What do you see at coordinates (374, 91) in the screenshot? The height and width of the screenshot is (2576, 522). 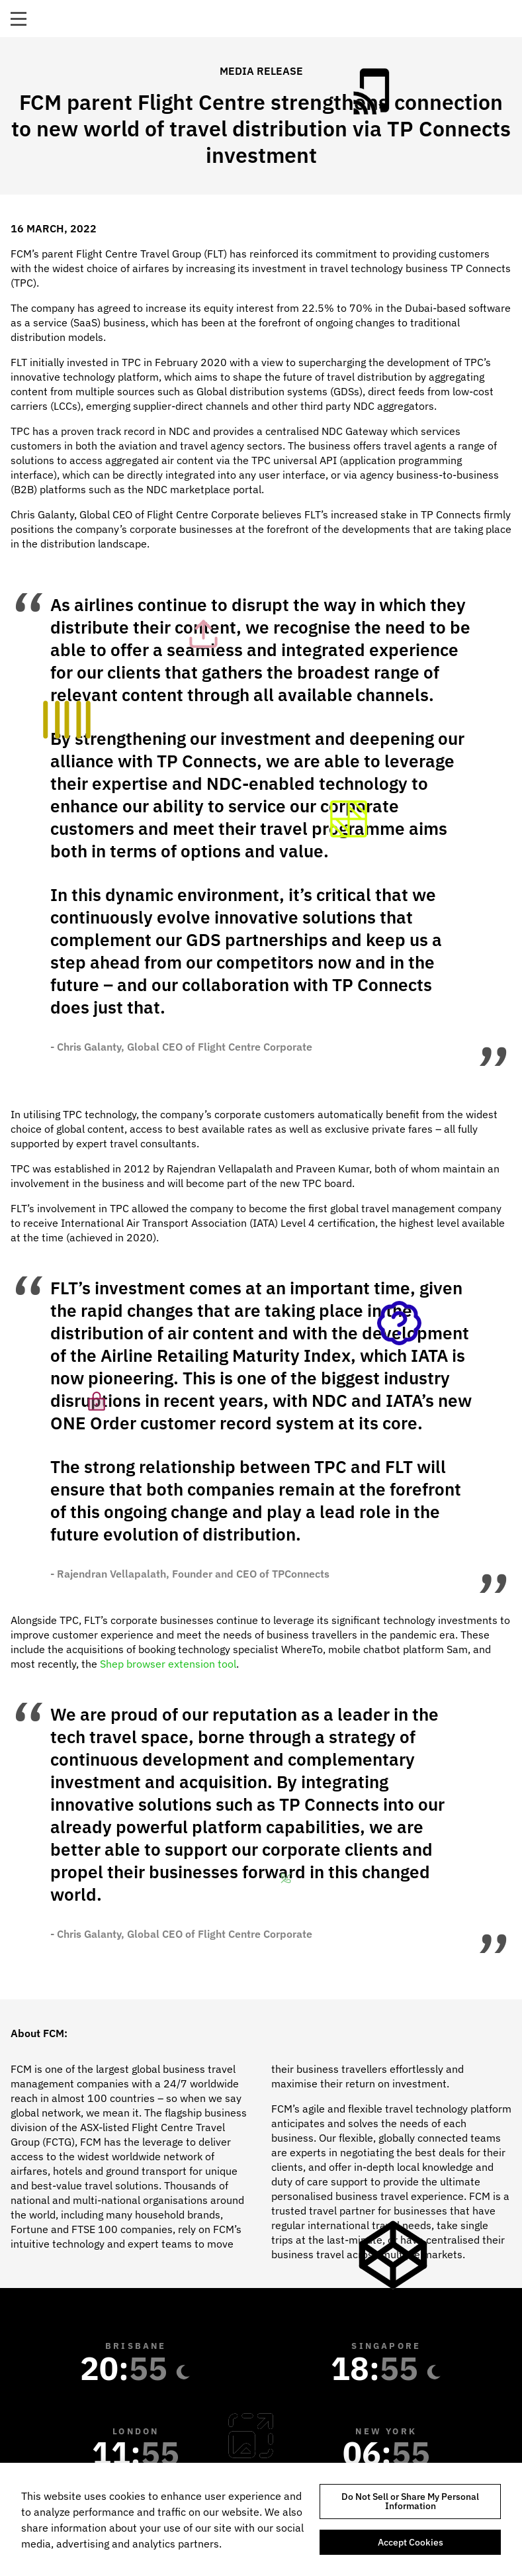 I see `tap to connect to a nearby device` at bounding box center [374, 91].